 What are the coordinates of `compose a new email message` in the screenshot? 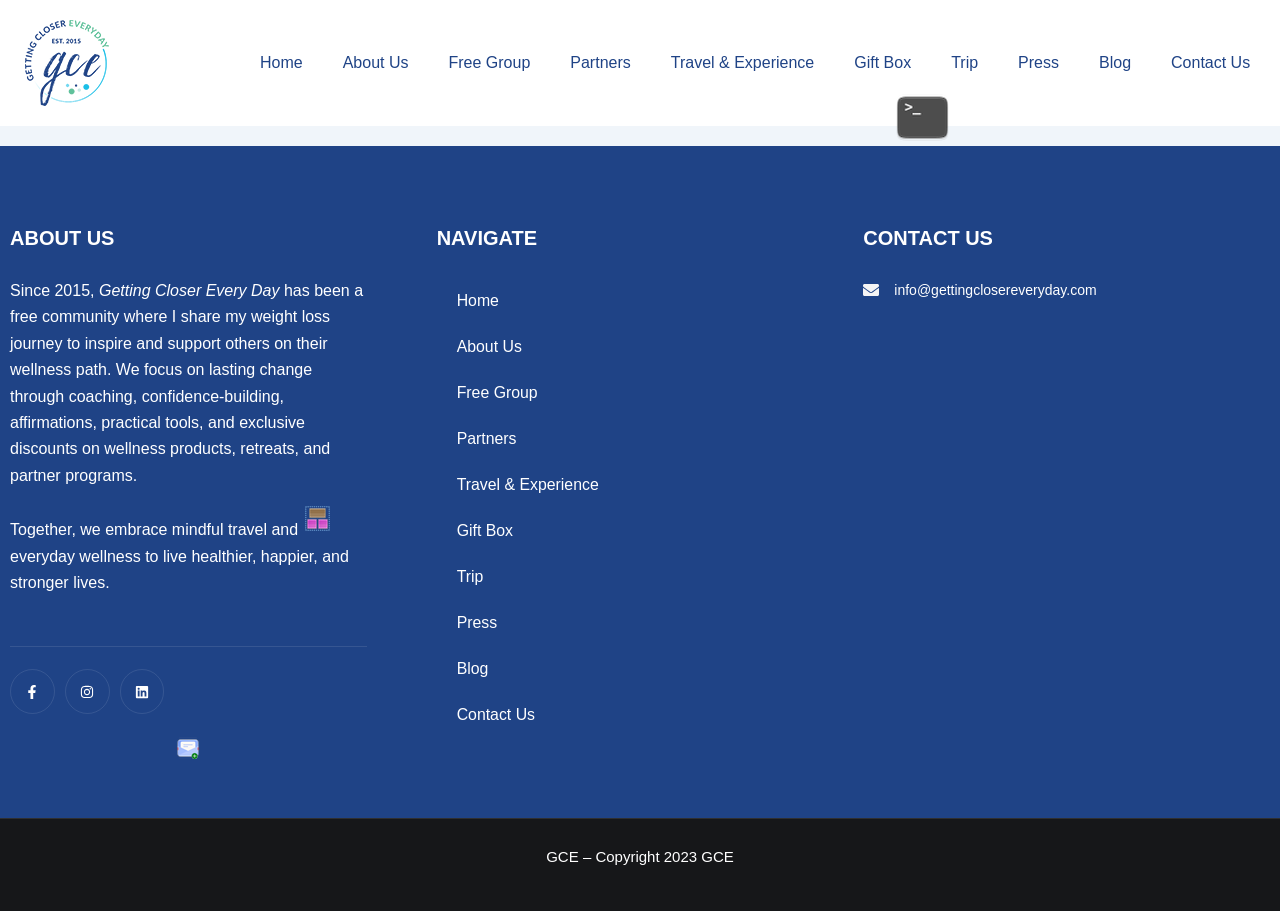 It's located at (188, 748).